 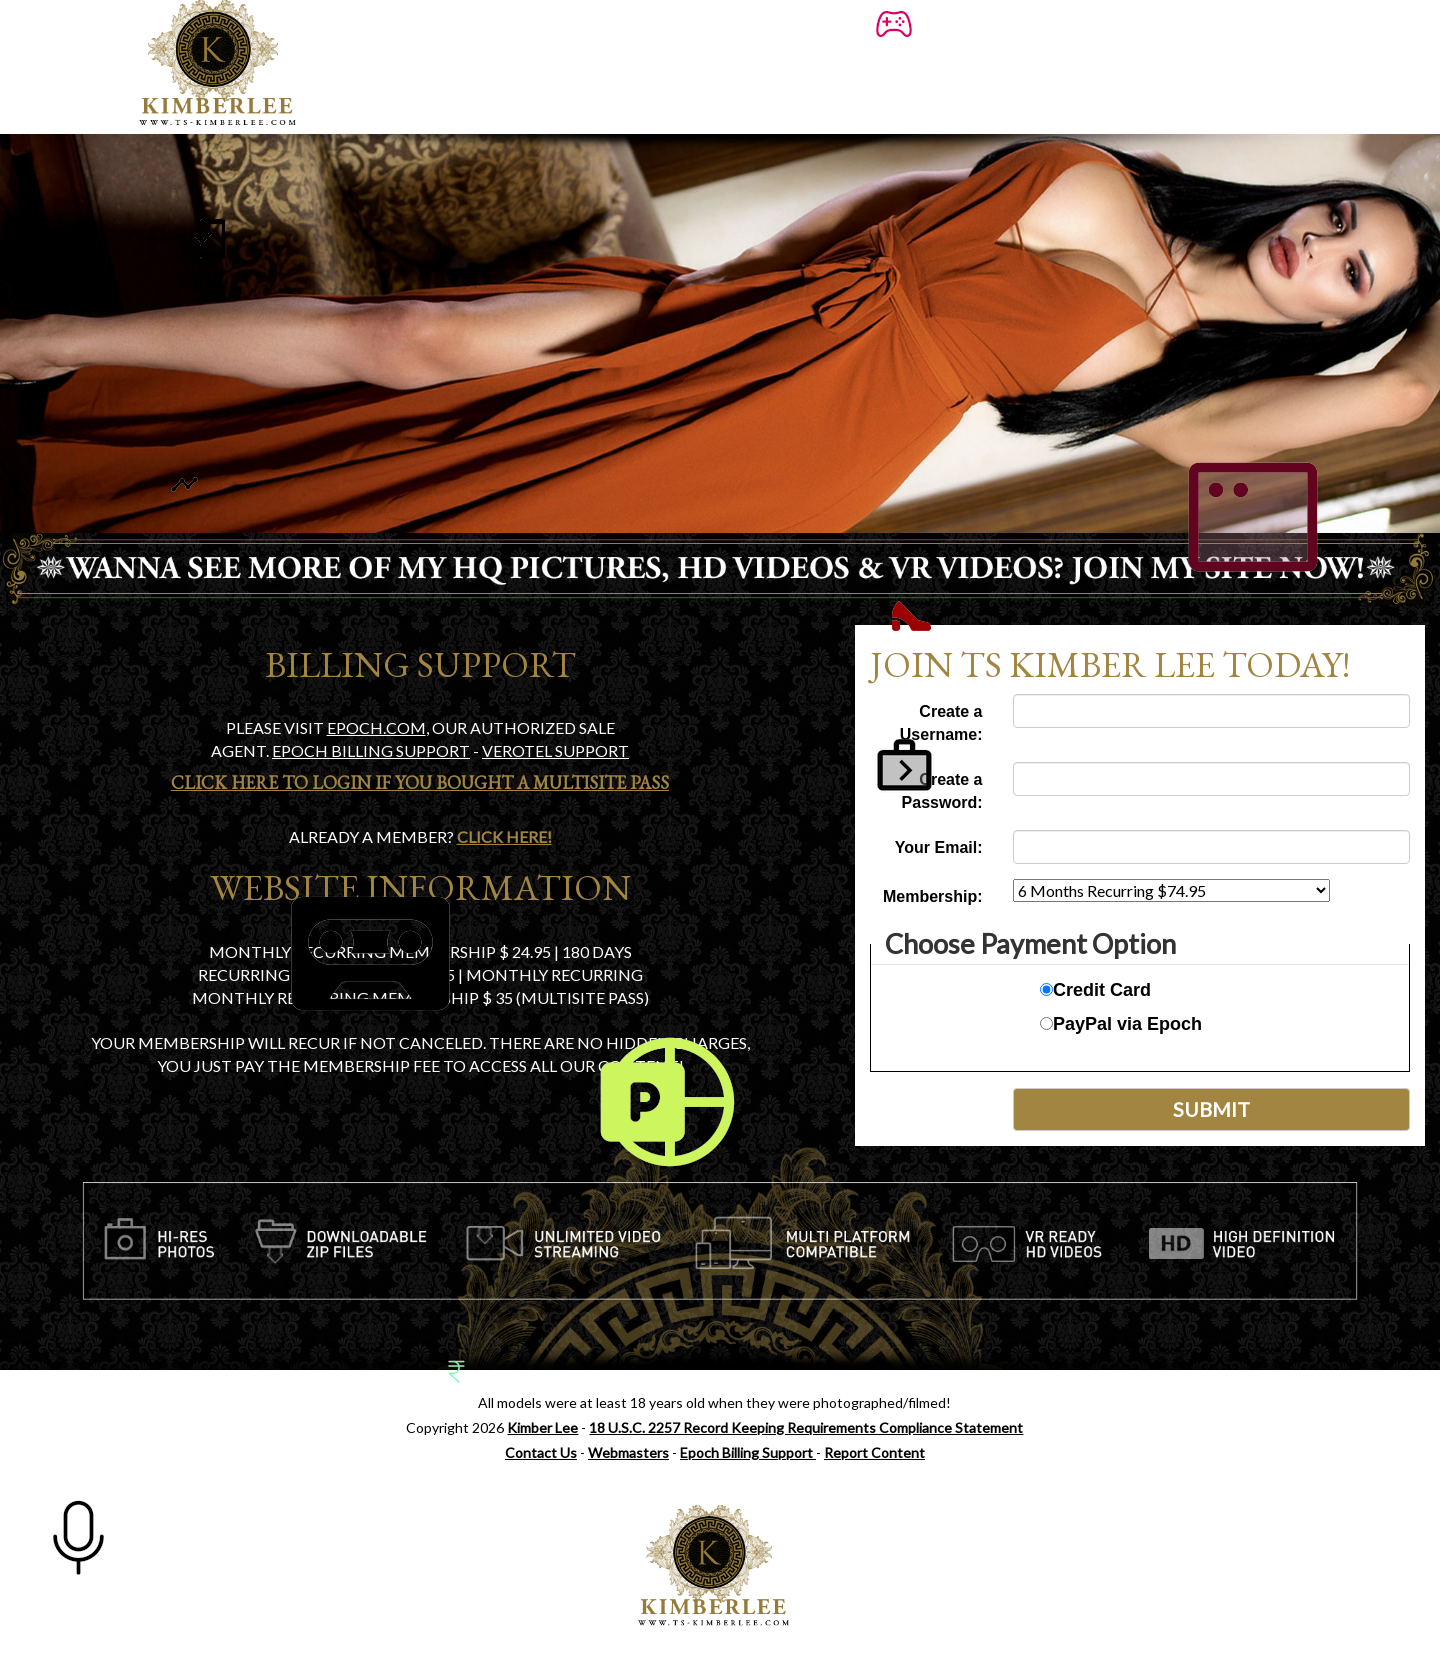 I want to click on tap to start voice input, so click(x=78, y=1536).